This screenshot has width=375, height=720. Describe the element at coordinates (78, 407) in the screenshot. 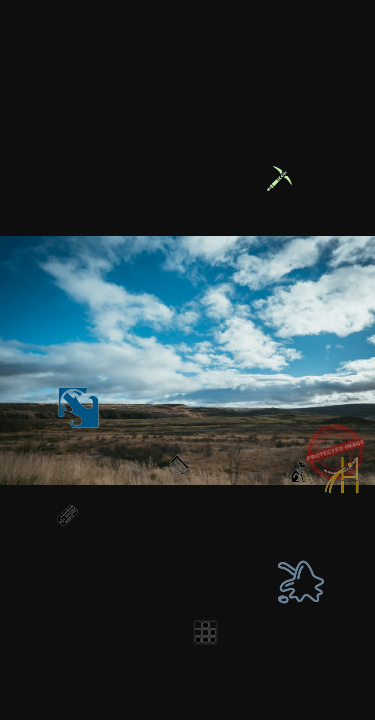

I see `activate fire breath ability` at that location.